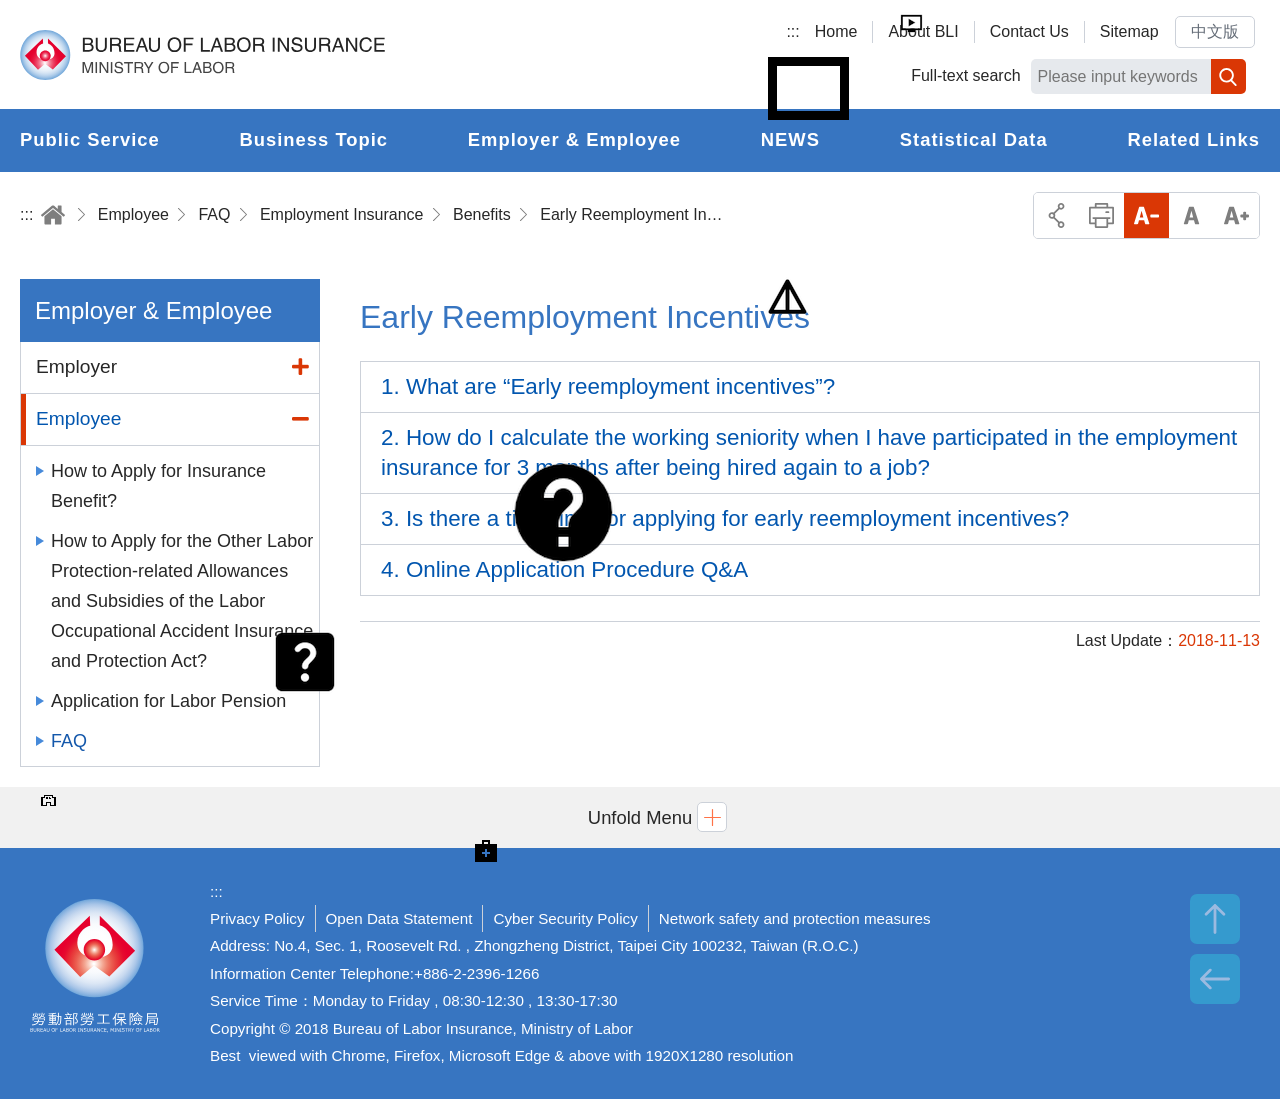 This screenshot has width=1280, height=1099. Describe the element at coordinates (305, 662) in the screenshot. I see `access help center or support resources` at that location.